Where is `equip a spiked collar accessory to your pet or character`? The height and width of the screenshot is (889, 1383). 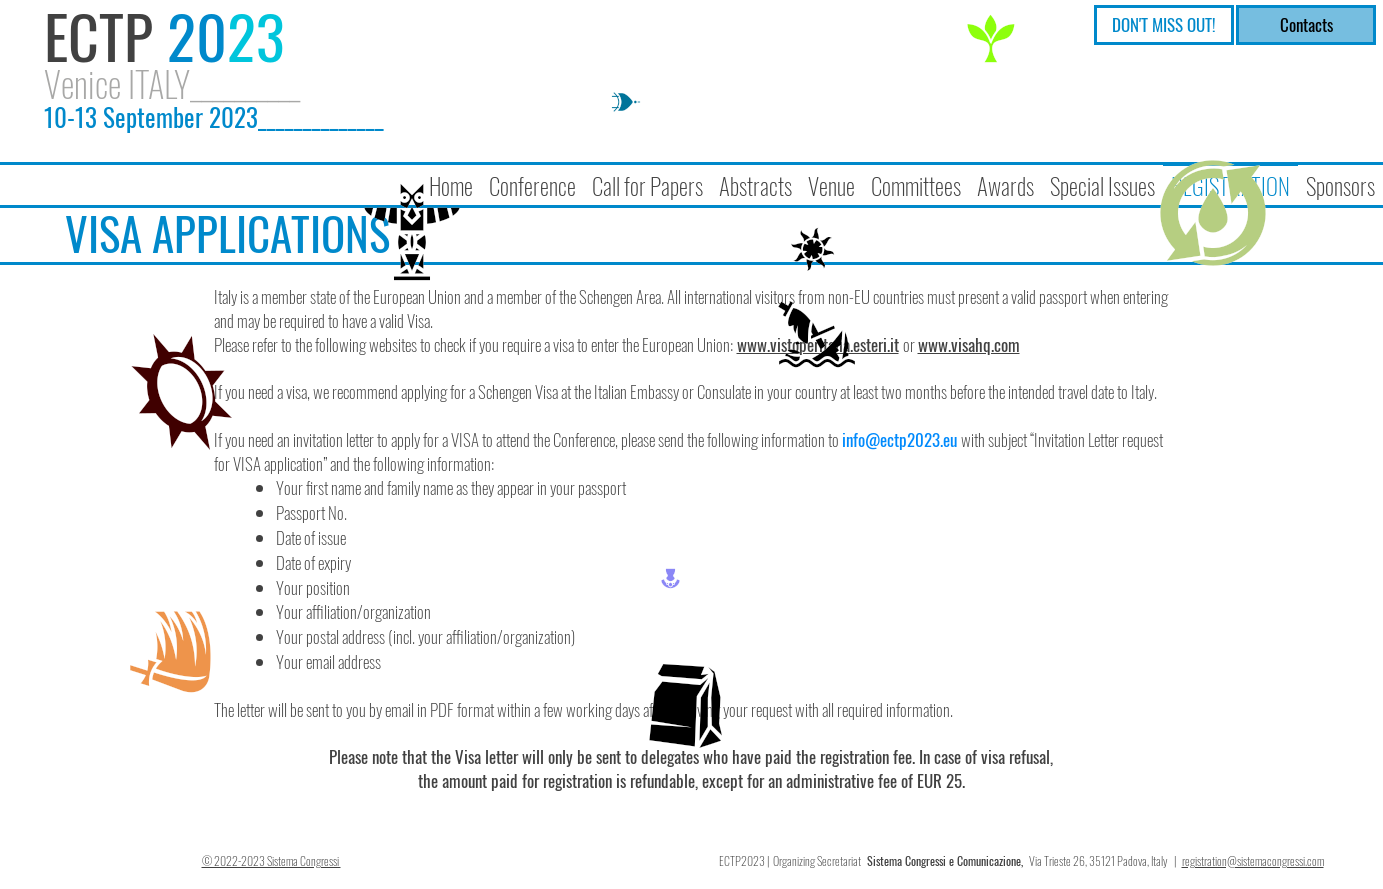 equip a spiked collar accessory to your pet or character is located at coordinates (182, 392).